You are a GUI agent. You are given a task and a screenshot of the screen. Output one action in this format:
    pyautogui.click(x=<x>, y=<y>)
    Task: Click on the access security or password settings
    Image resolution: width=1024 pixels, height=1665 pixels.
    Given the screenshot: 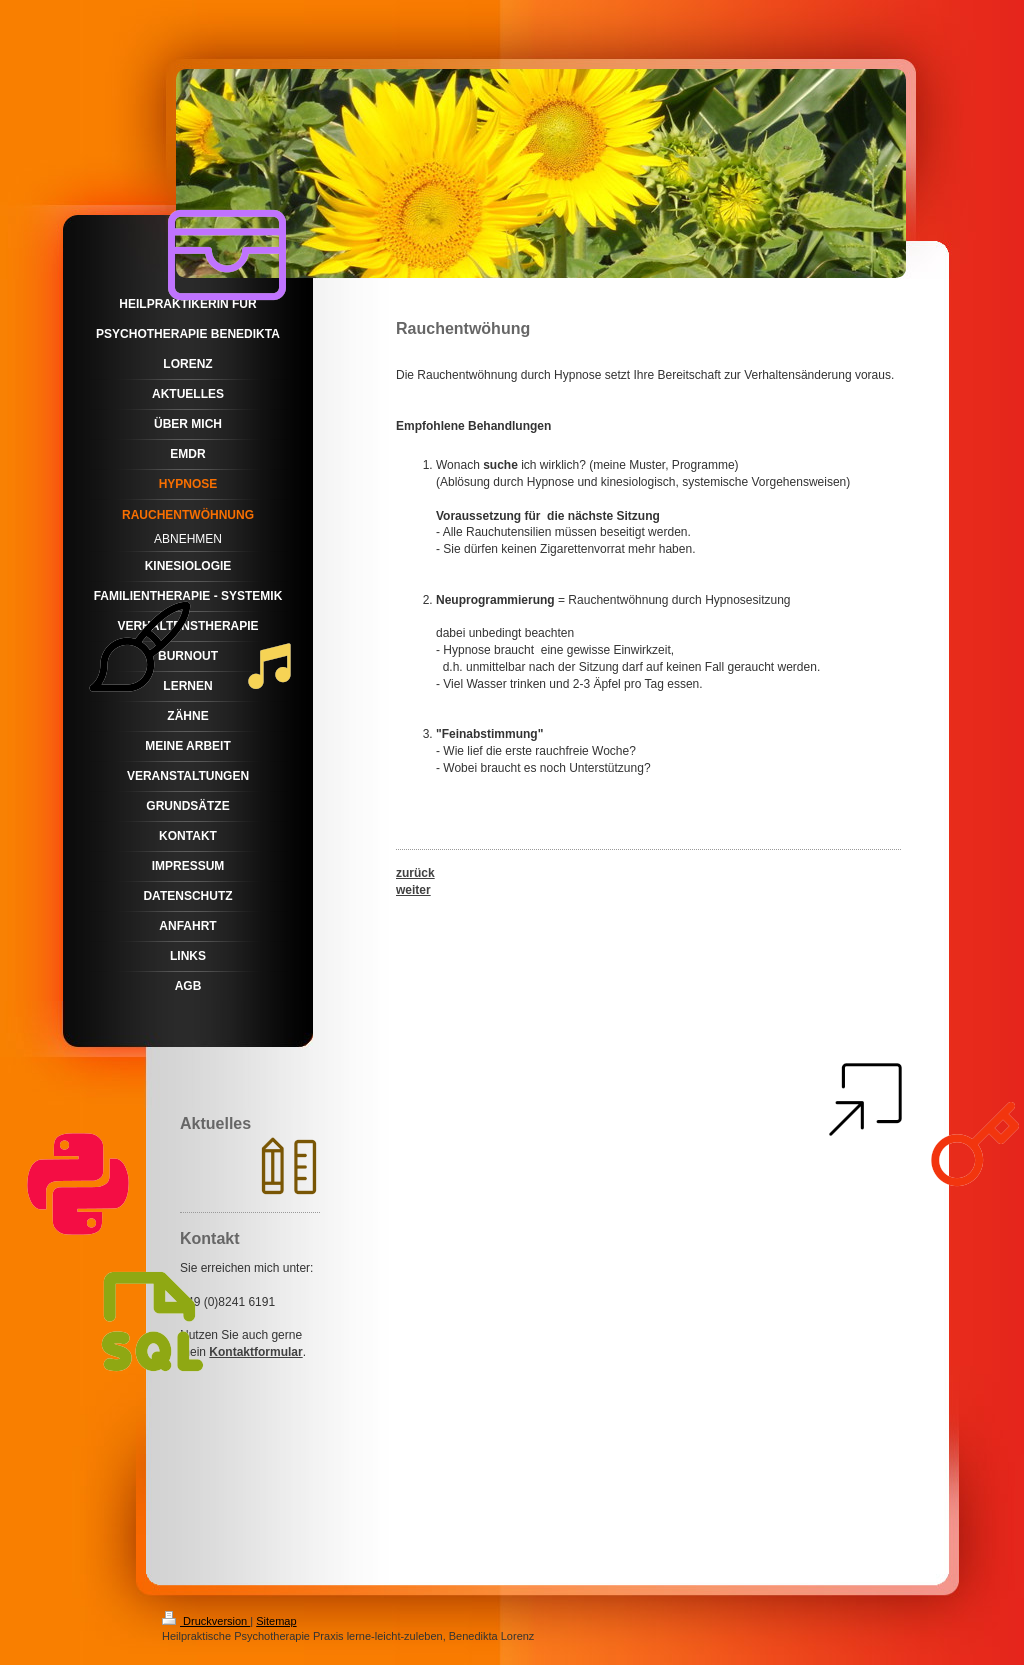 What is the action you would take?
    pyautogui.click(x=975, y=1146)
    